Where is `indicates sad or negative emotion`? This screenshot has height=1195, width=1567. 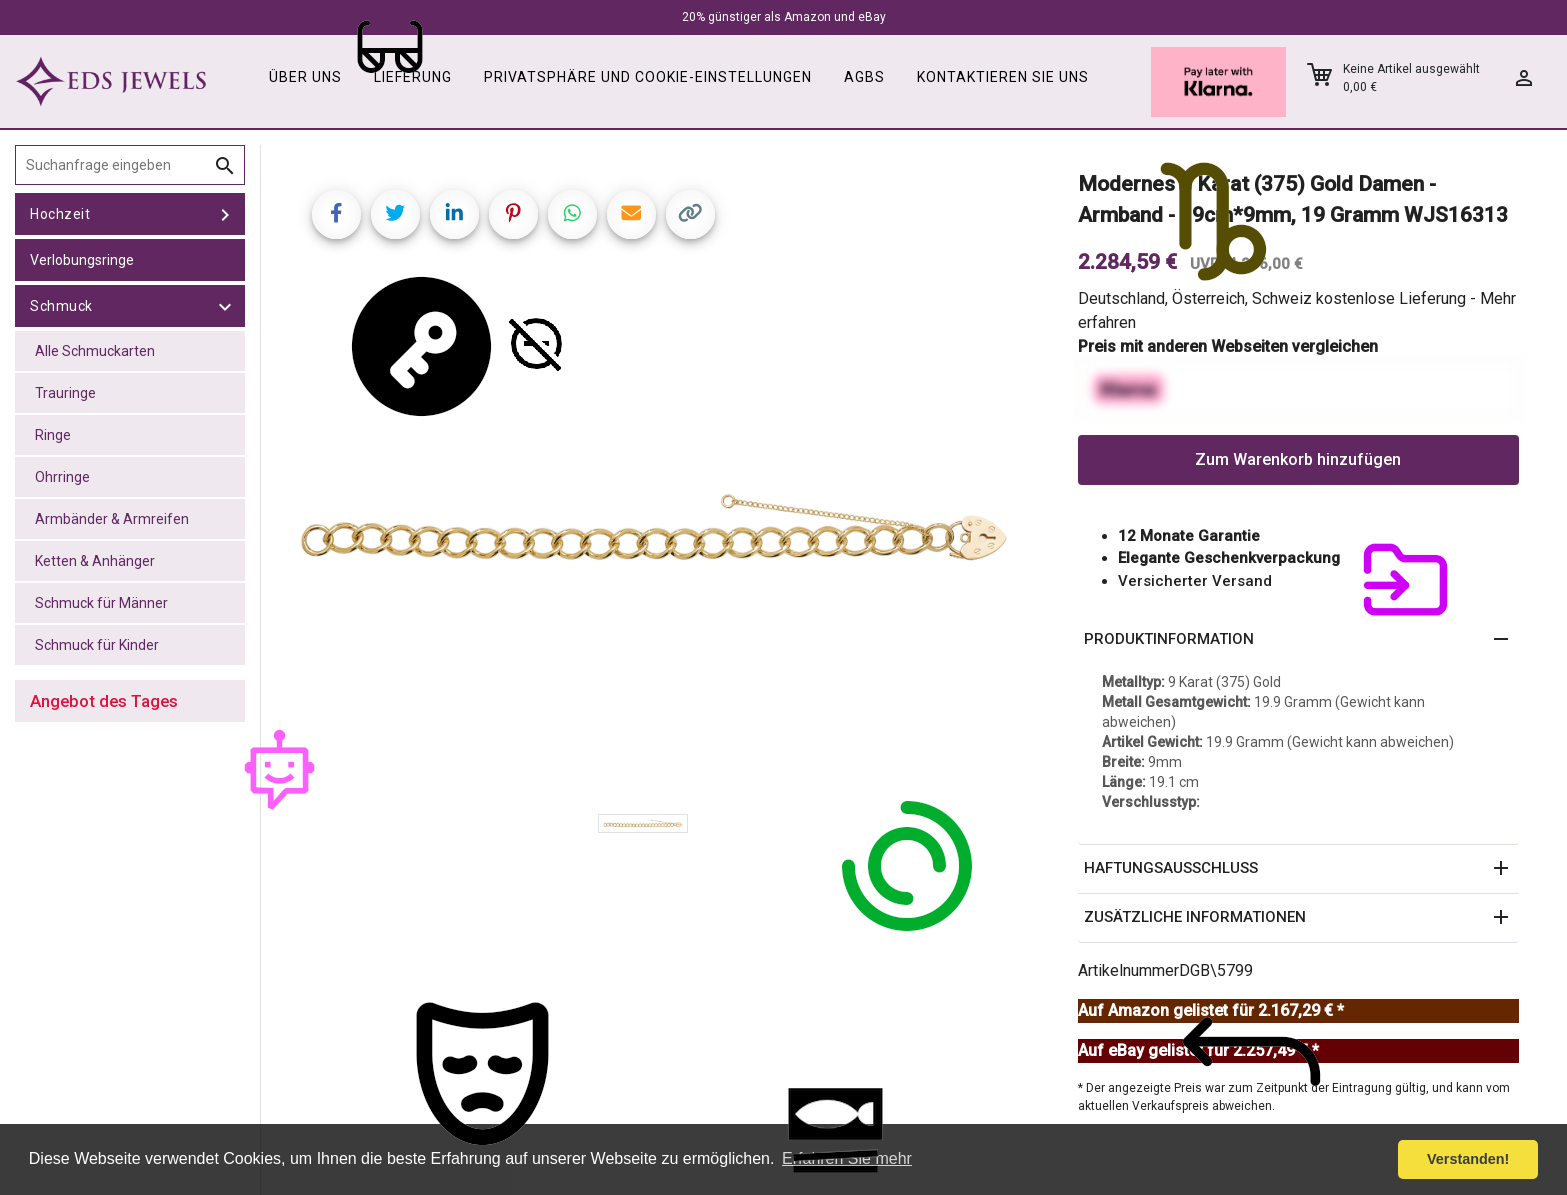
indicates sad or negative emotion is located at coordinates (482, 1068).